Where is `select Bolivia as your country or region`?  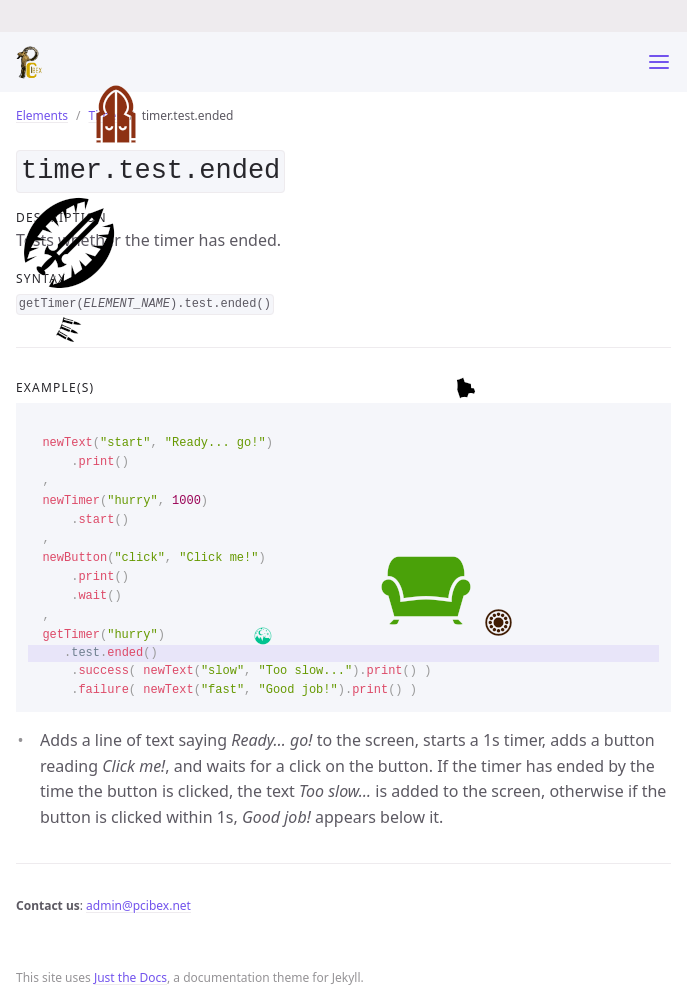 select Bolivia as your country or region is located at coordinates (466, 388).